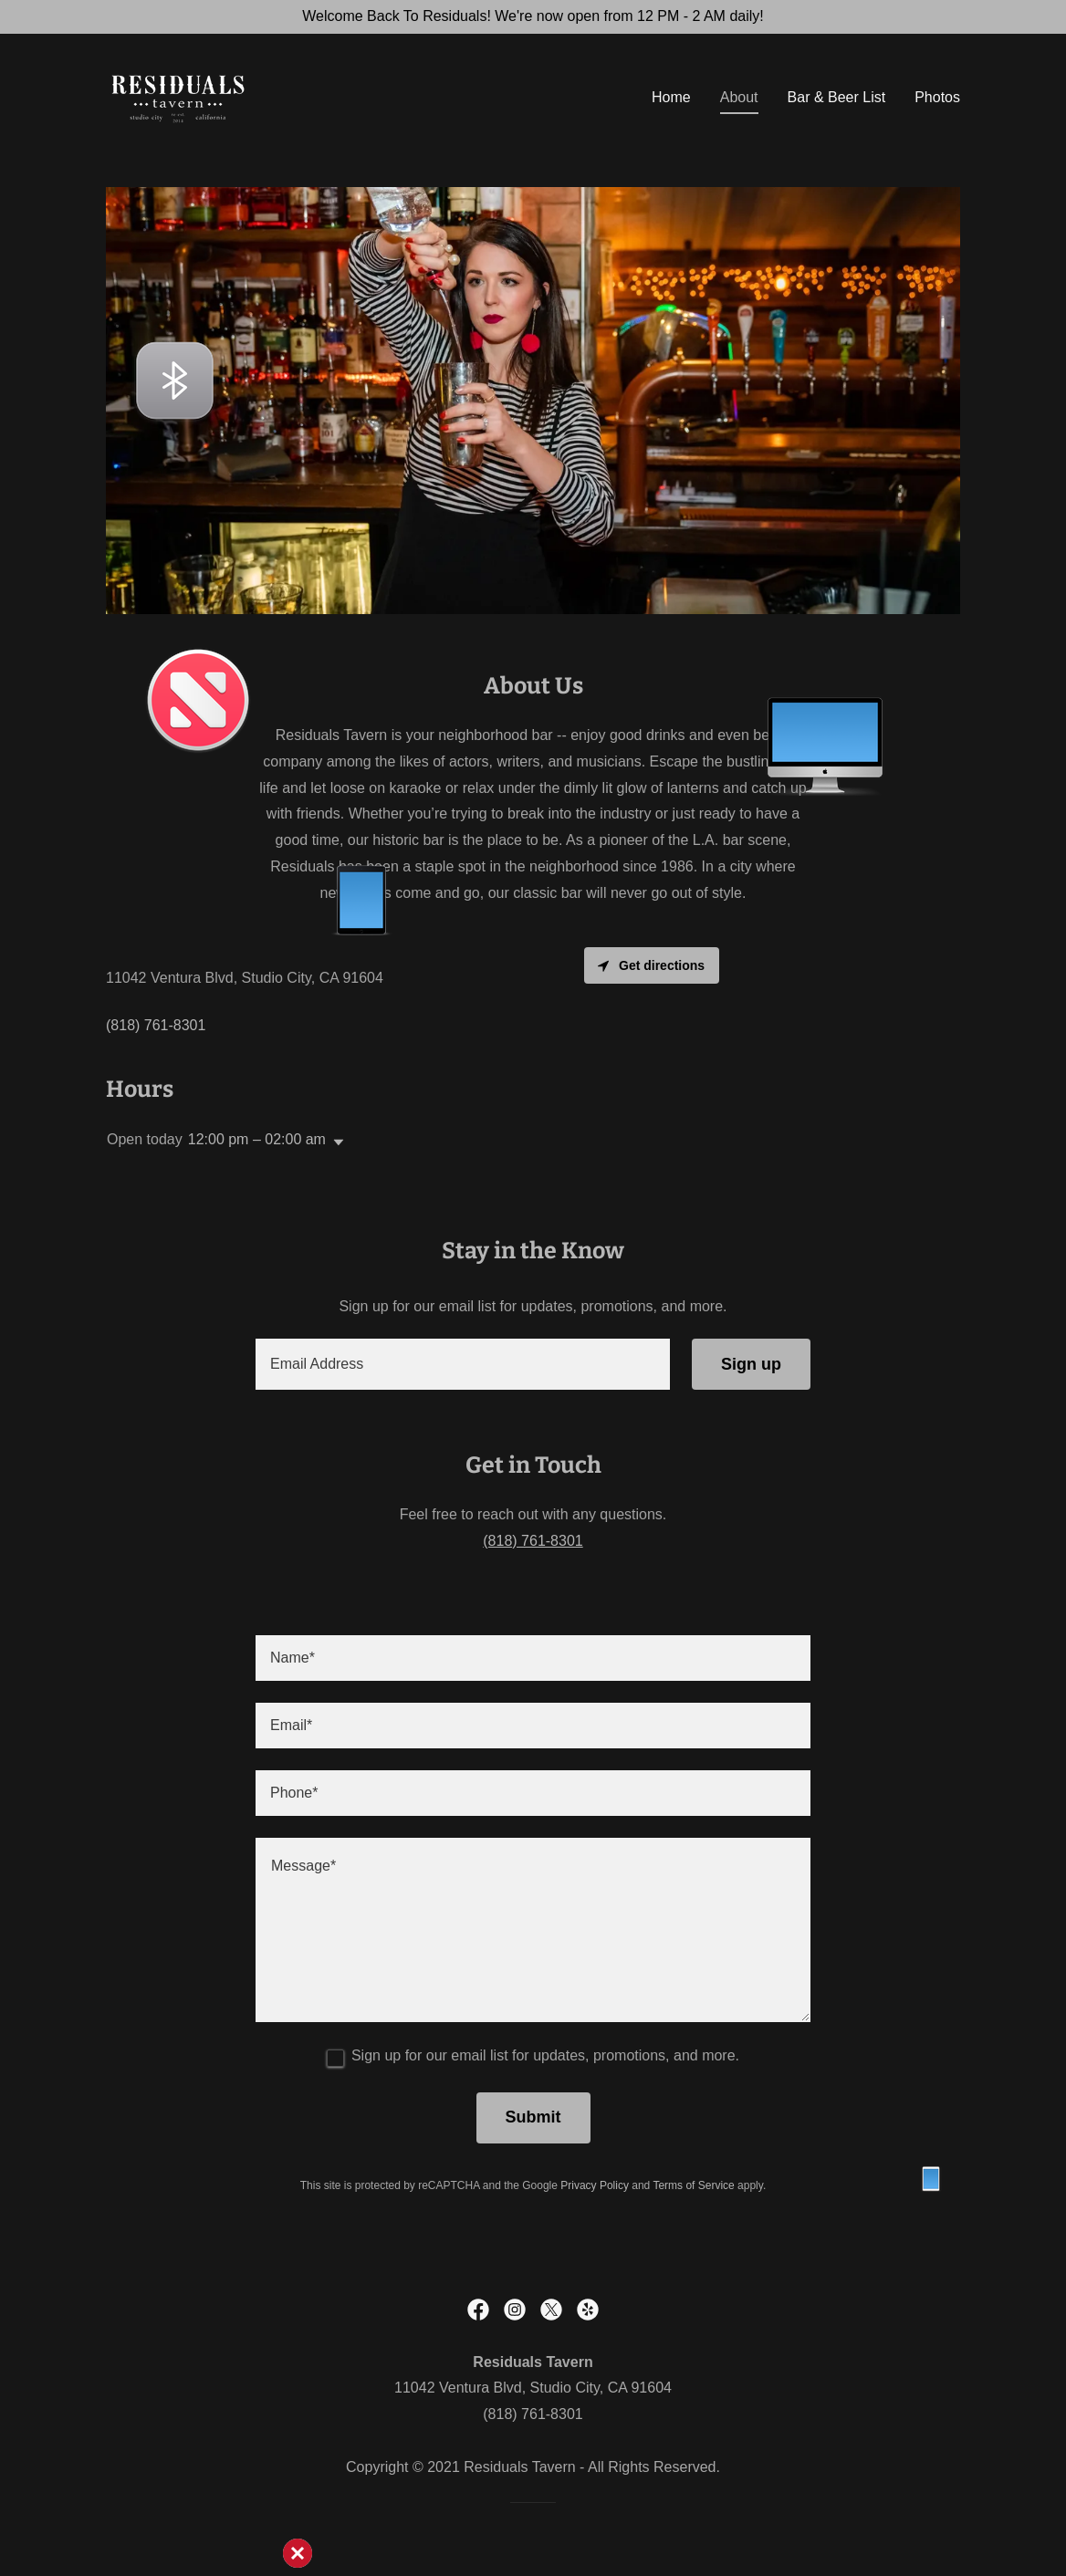 The height and width of the screenshot is (2576, 1066). What do you see at coordinates (931, 2179) in the screenshot?
I see `iPad with cellular connectivity` at bounding box center [931, 2179].